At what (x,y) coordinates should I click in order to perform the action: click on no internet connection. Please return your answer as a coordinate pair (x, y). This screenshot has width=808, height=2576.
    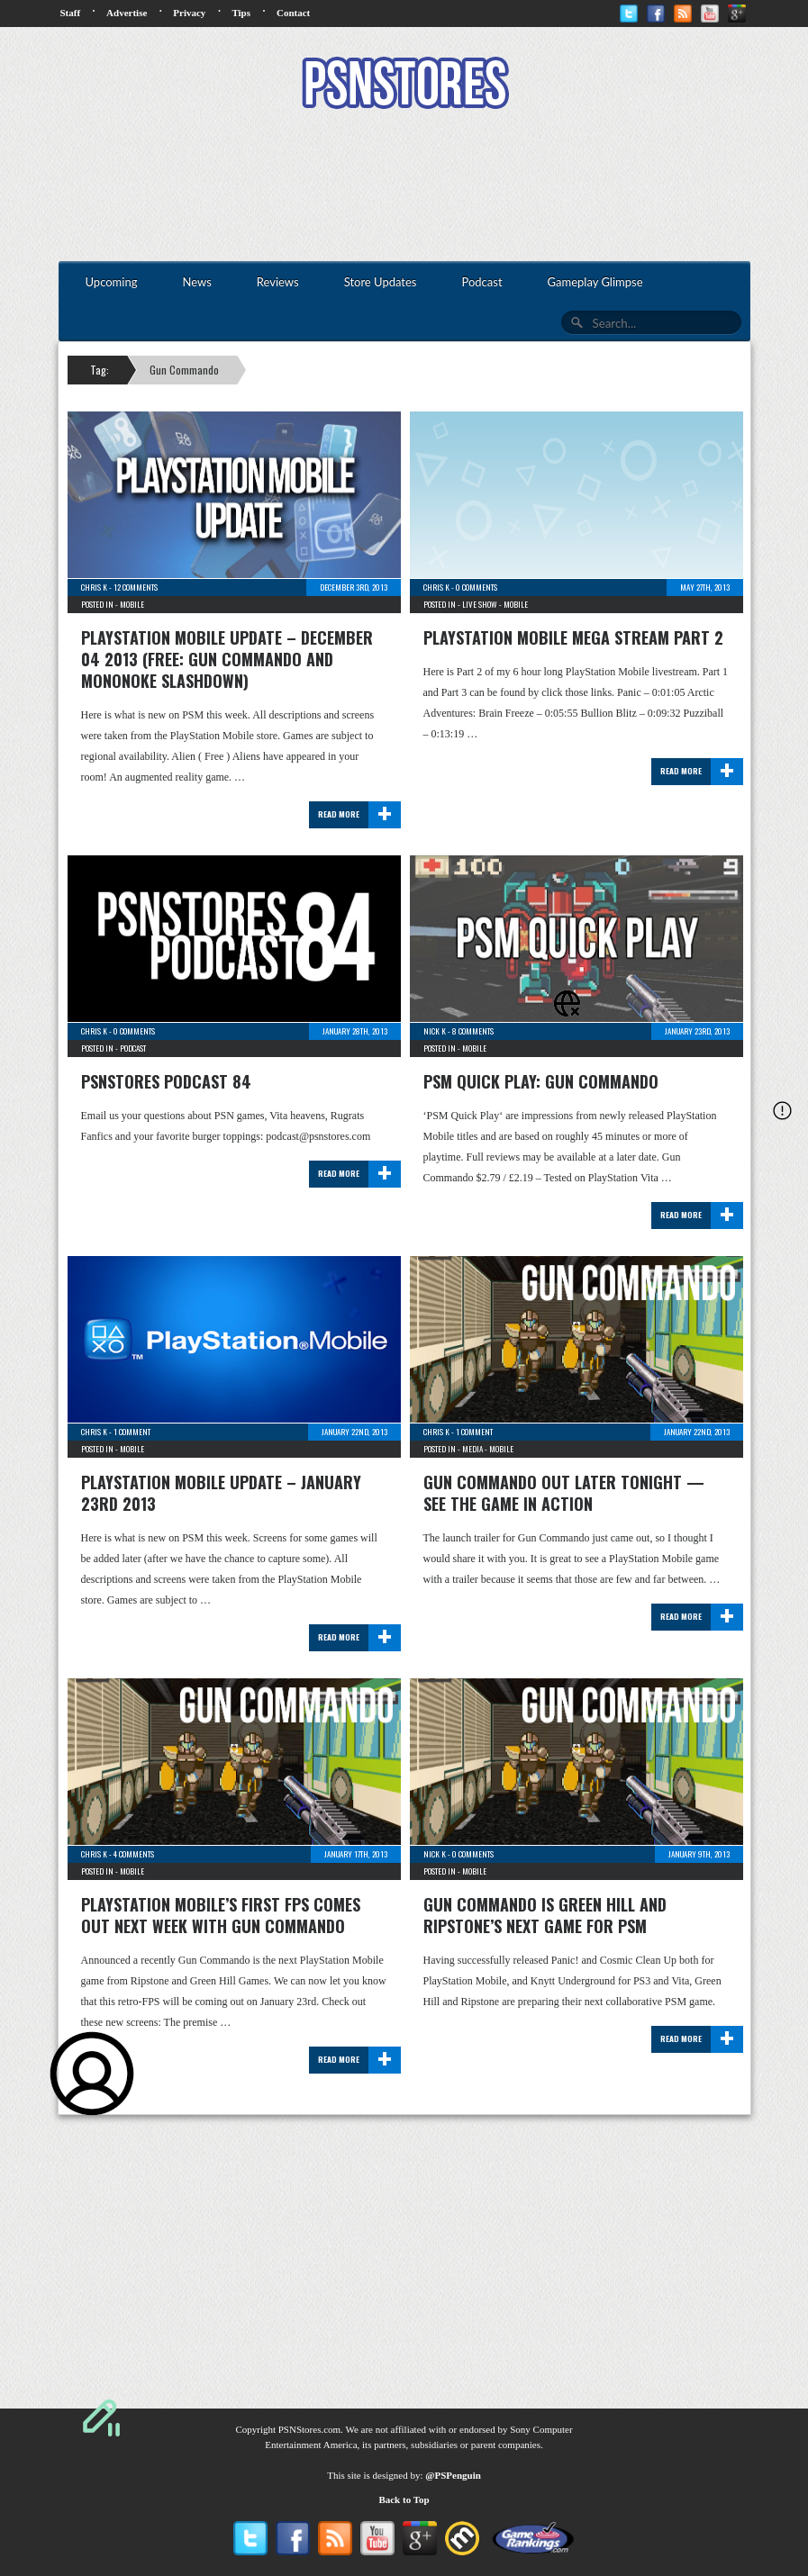
    Looking at the image, I should click on (567, 1003).